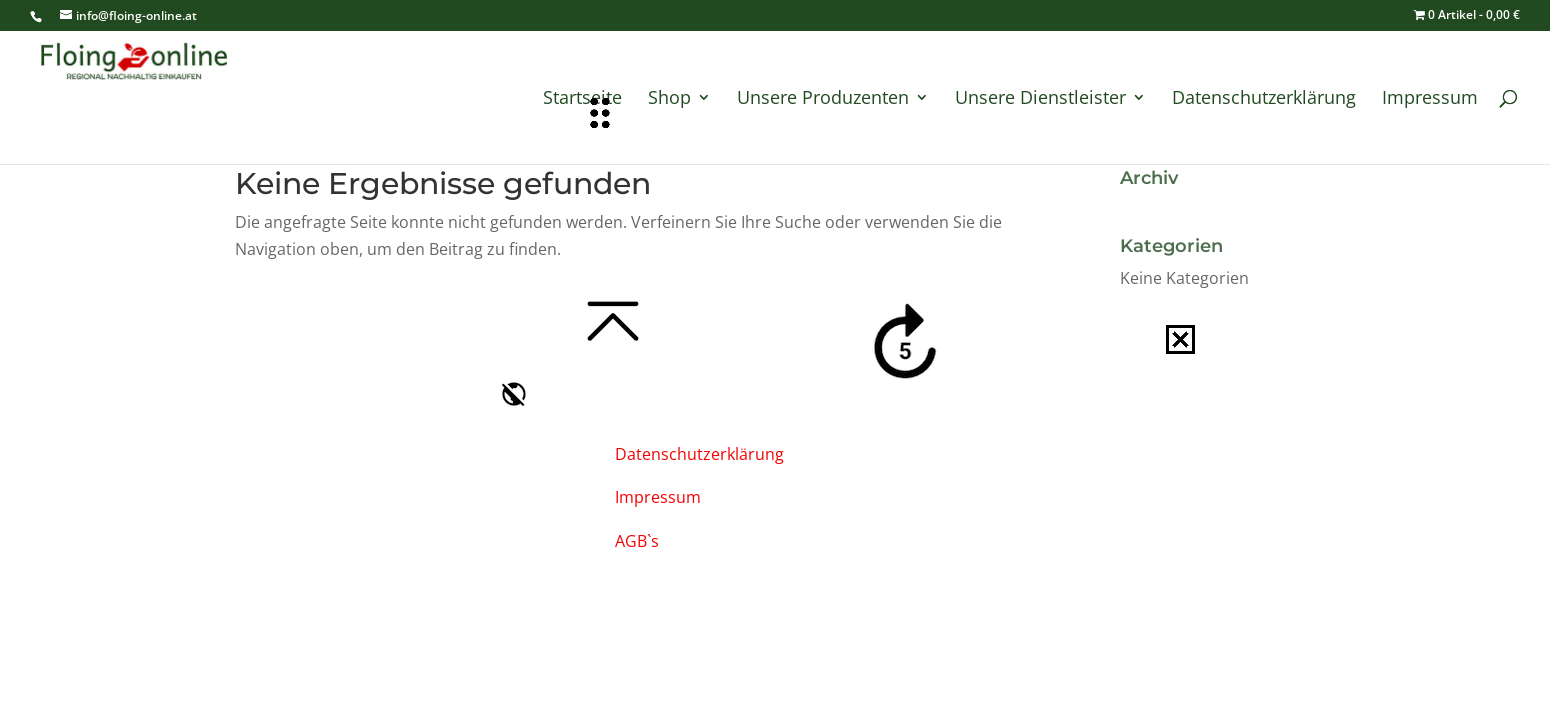  What do you see at coordinates (905, 343) in the screenshot?
I see `skip forward 5 seconds in media playback` at bounding box center [905, 343].